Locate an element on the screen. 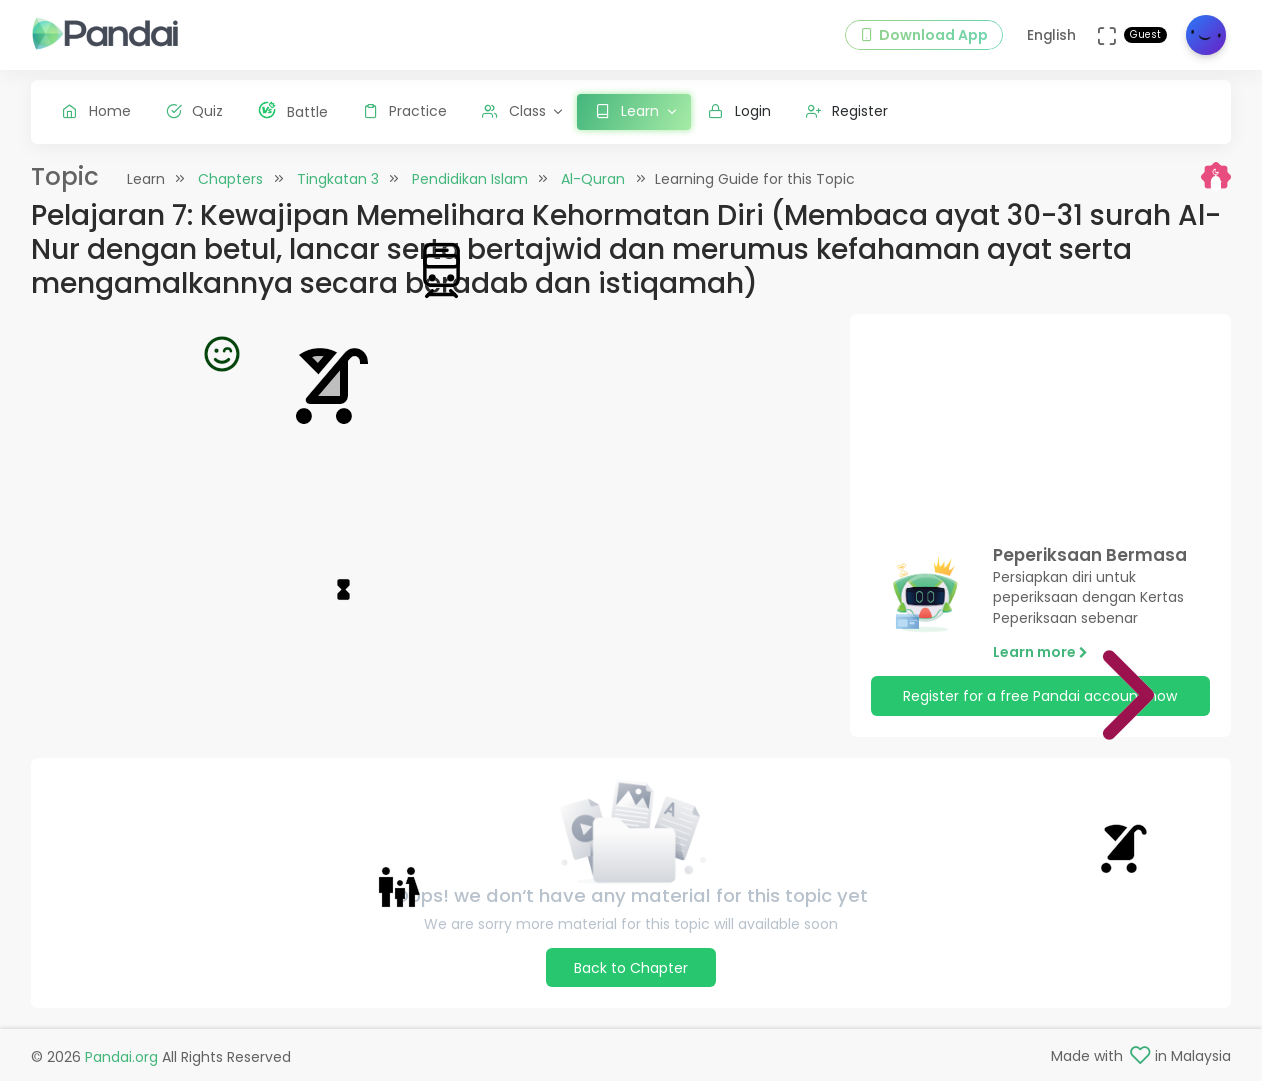 This screenshot has height=1081, width=1262. indicates family restroom facility nearby is located at coordinates (399, 887).